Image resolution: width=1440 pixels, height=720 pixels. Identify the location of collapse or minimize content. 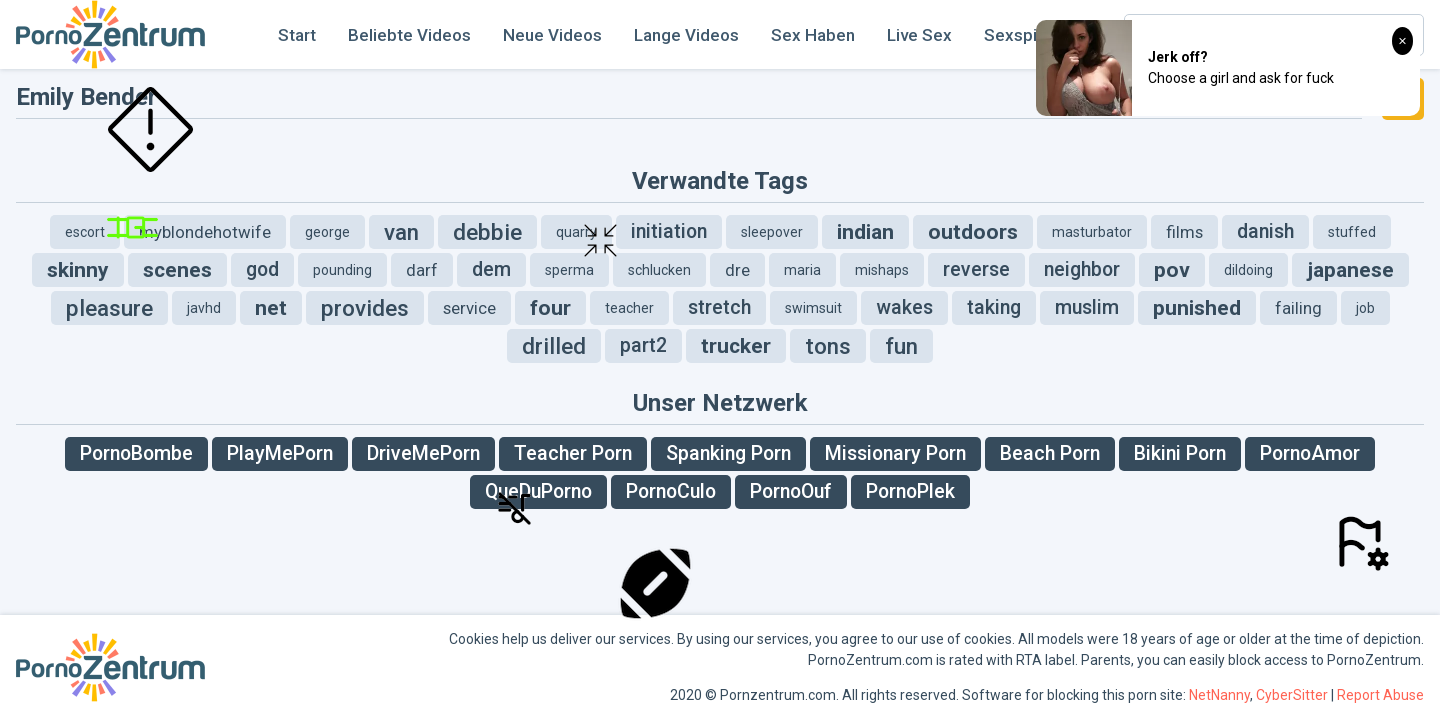
(600, 240).